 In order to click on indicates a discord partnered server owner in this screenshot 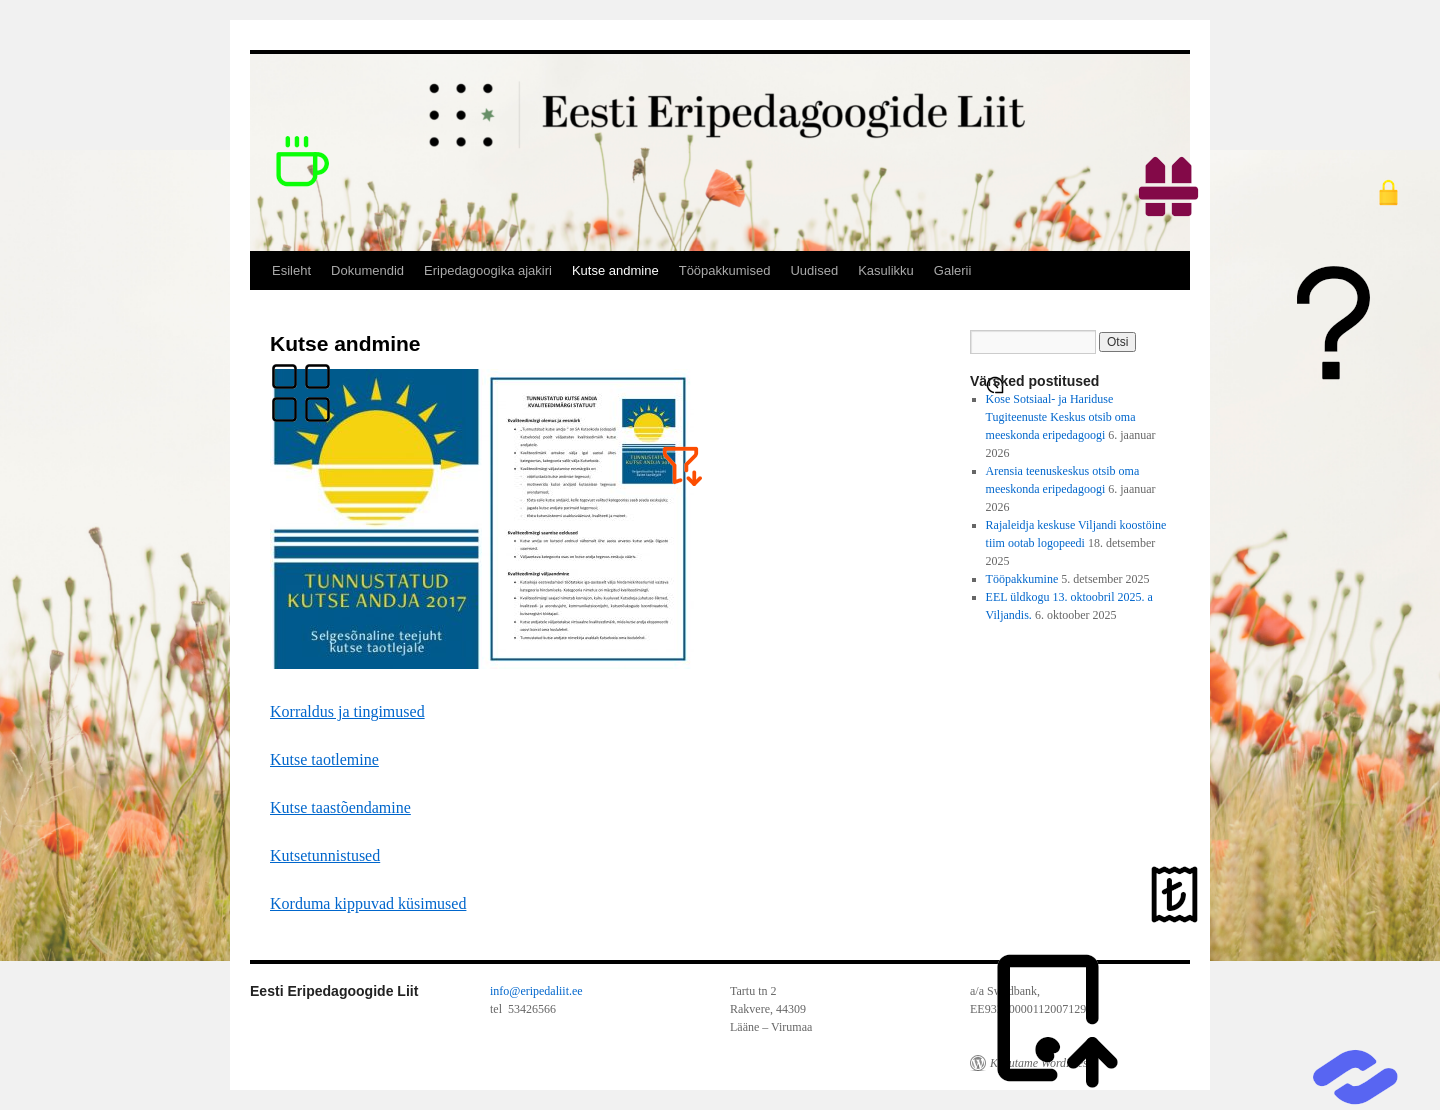, I will do `click(1355, 1077)`.